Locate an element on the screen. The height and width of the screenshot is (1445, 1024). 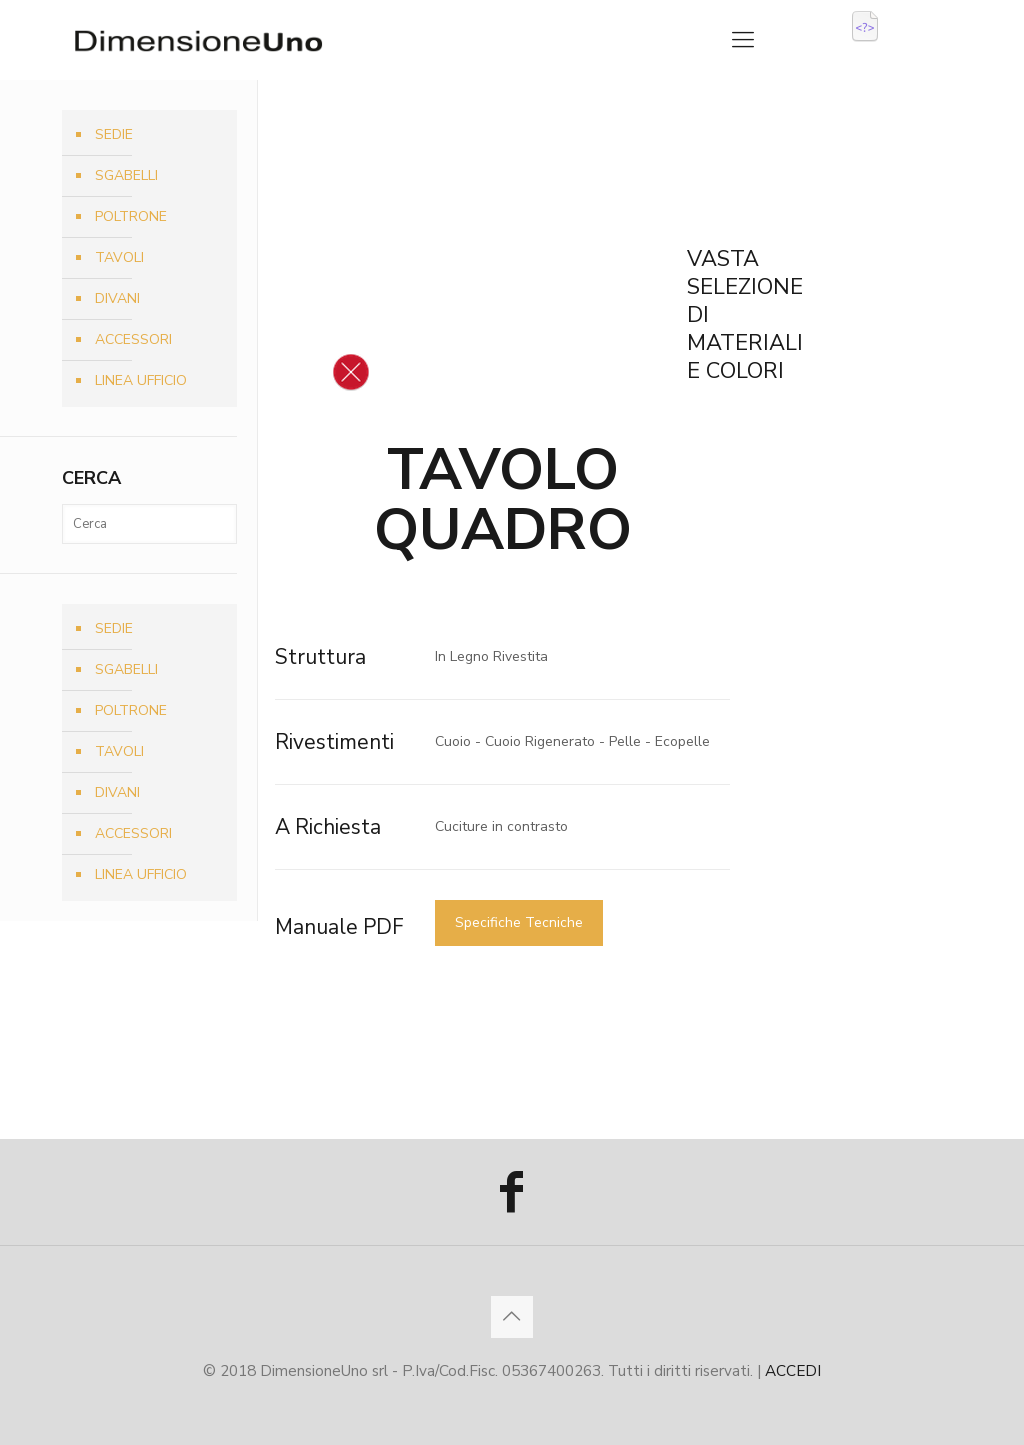
open a php source code file is located at coordinates (865, 26).